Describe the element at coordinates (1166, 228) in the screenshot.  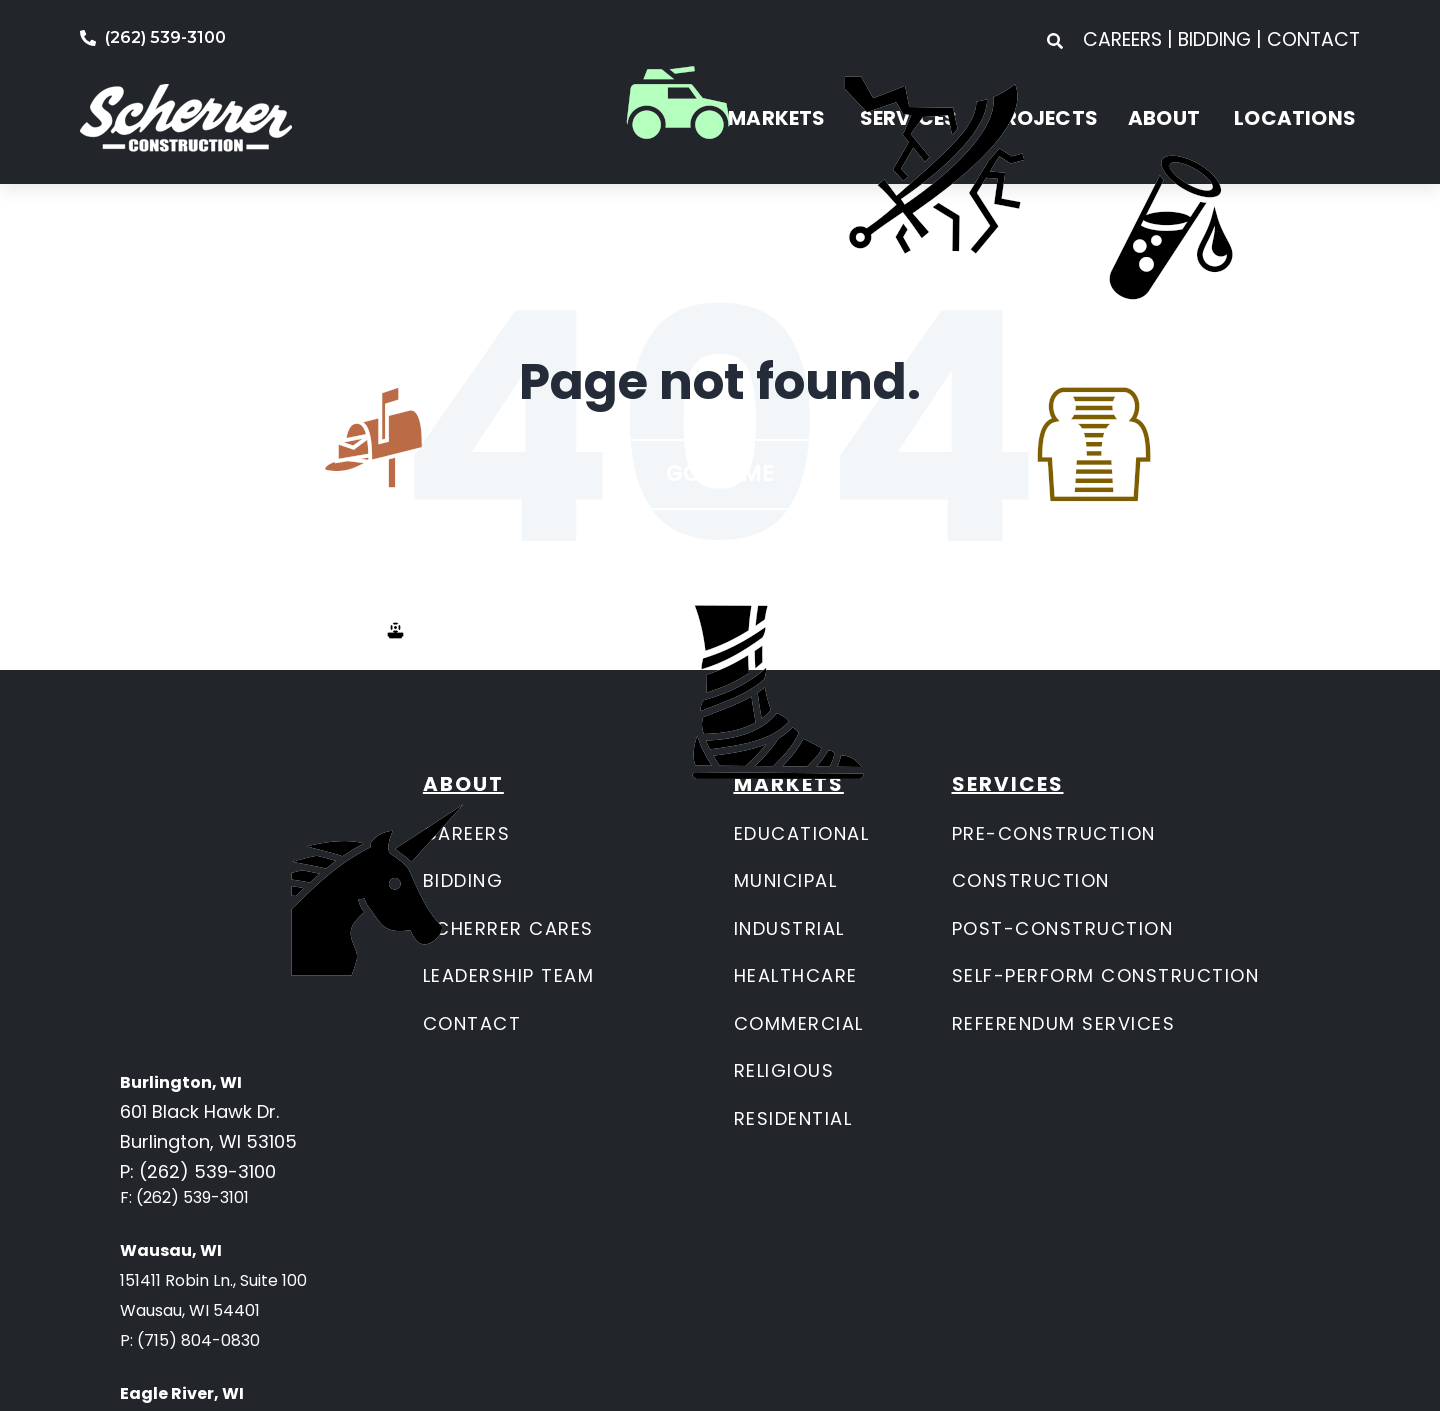
I see `indicates a chemistry or alchemy feature` at that location.